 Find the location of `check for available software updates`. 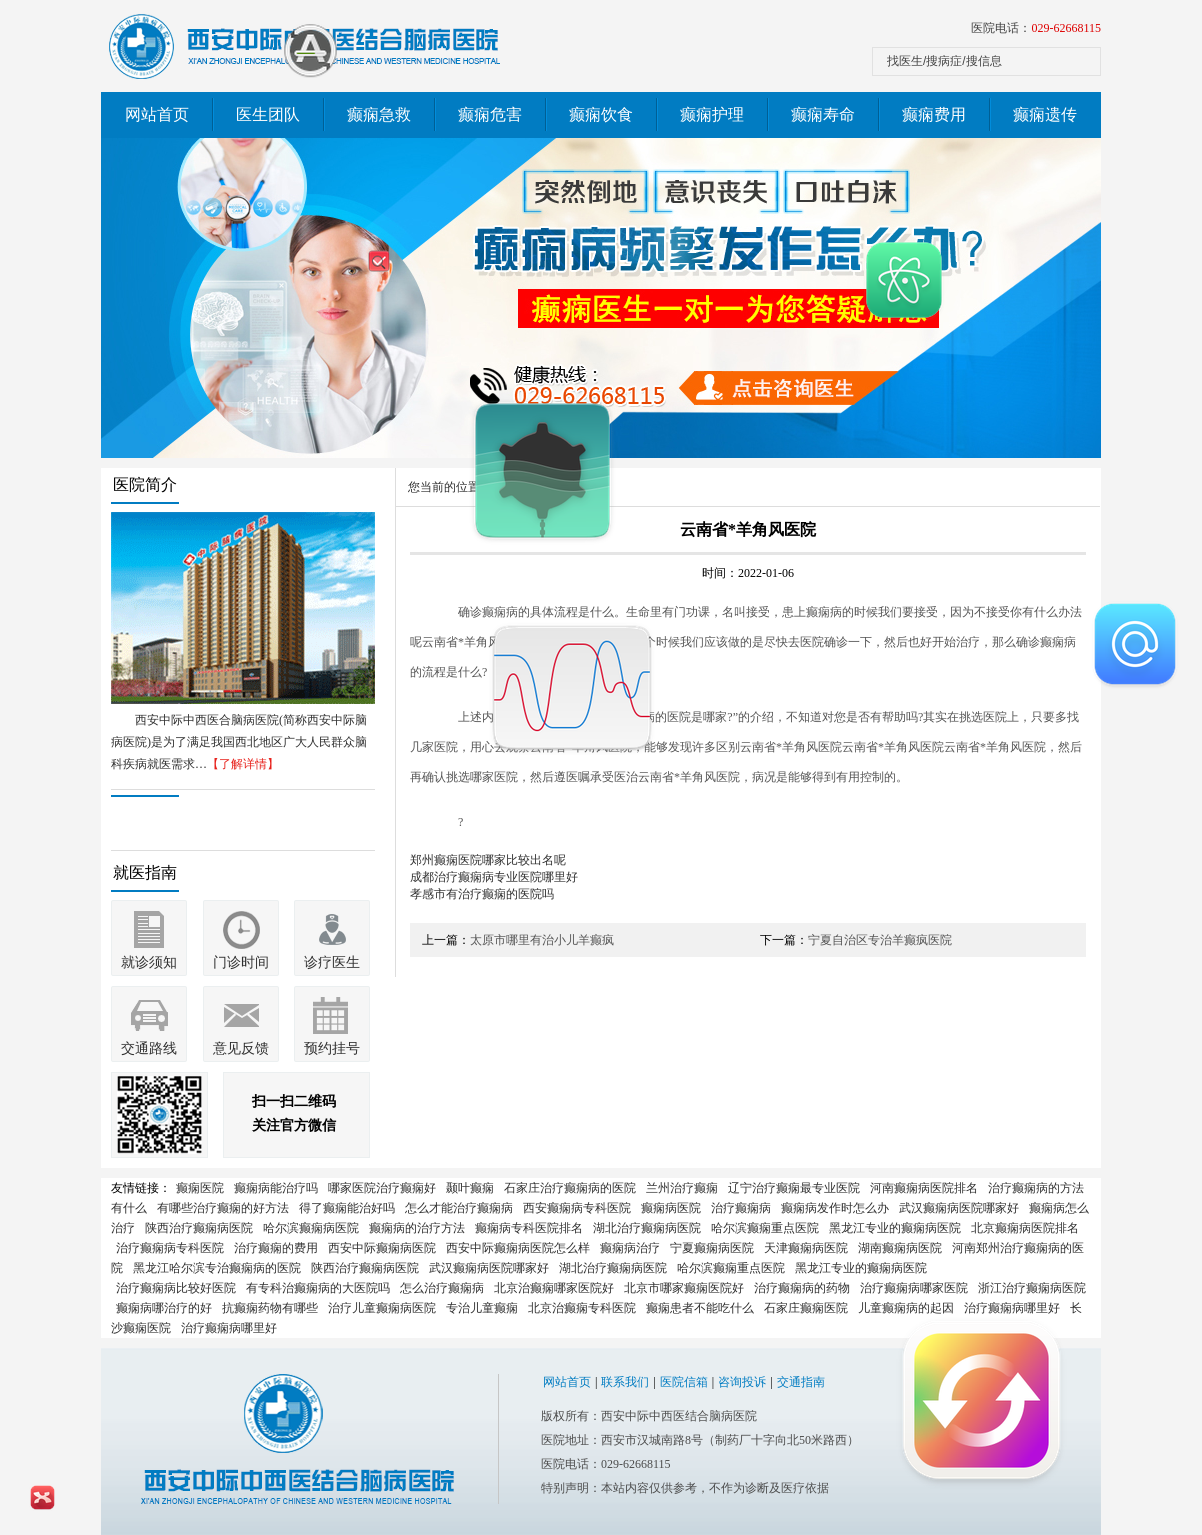

check for available software updates is located at coordinates (310, 50).